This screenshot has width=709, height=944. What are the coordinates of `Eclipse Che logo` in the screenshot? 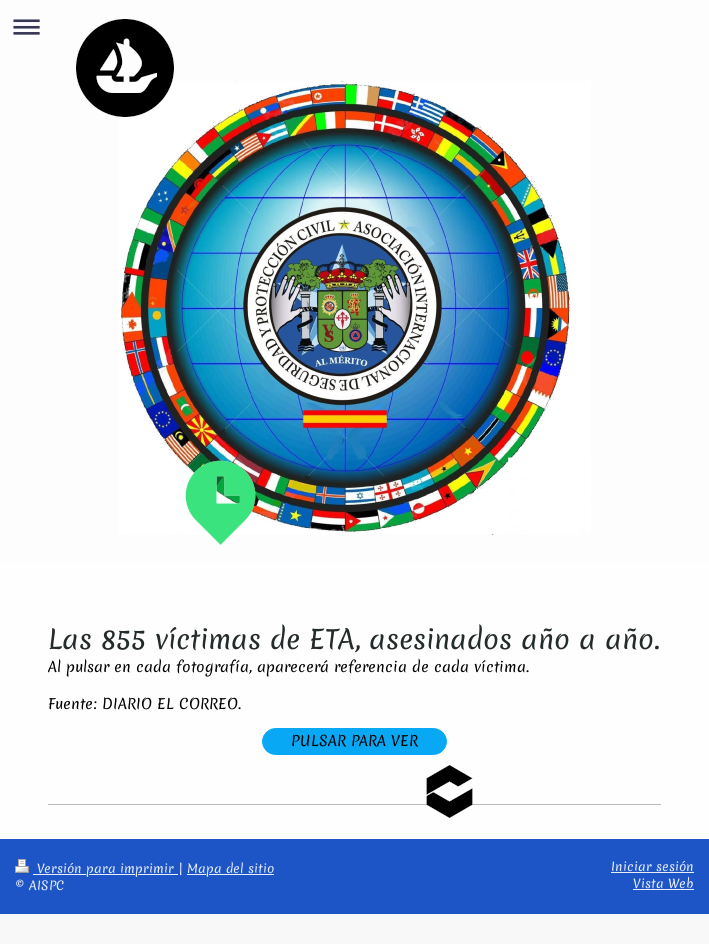 It's located at (449, 791).